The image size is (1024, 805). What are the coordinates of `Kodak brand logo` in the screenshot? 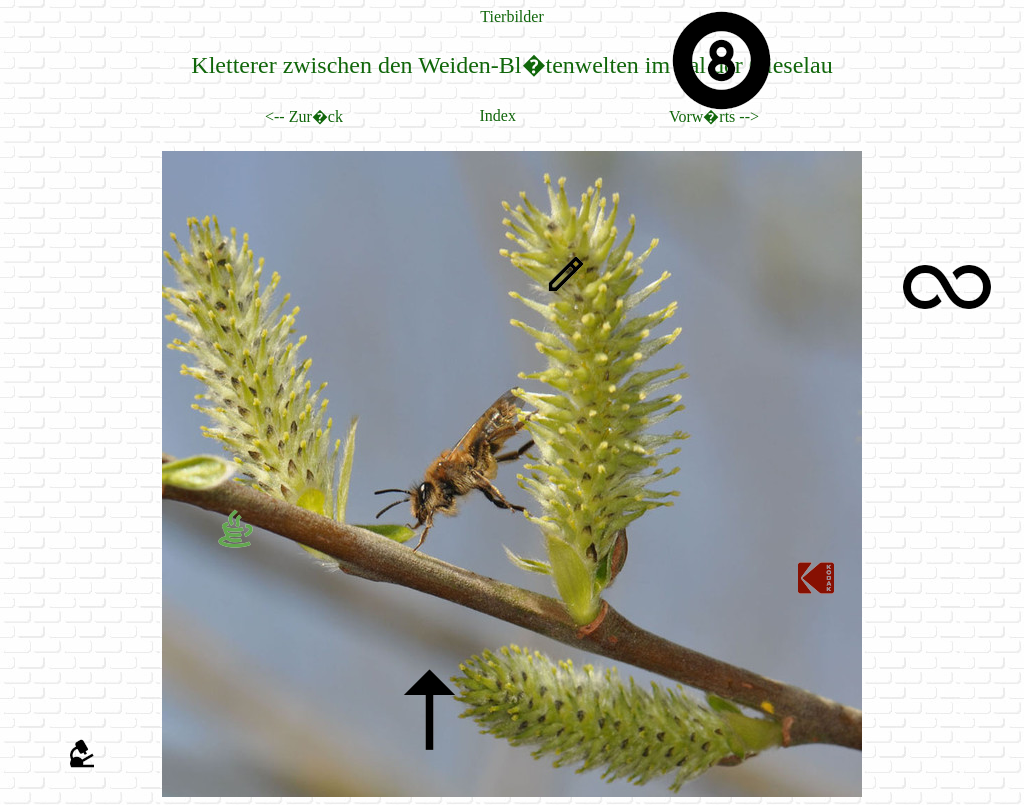 It's located at (816, 578).